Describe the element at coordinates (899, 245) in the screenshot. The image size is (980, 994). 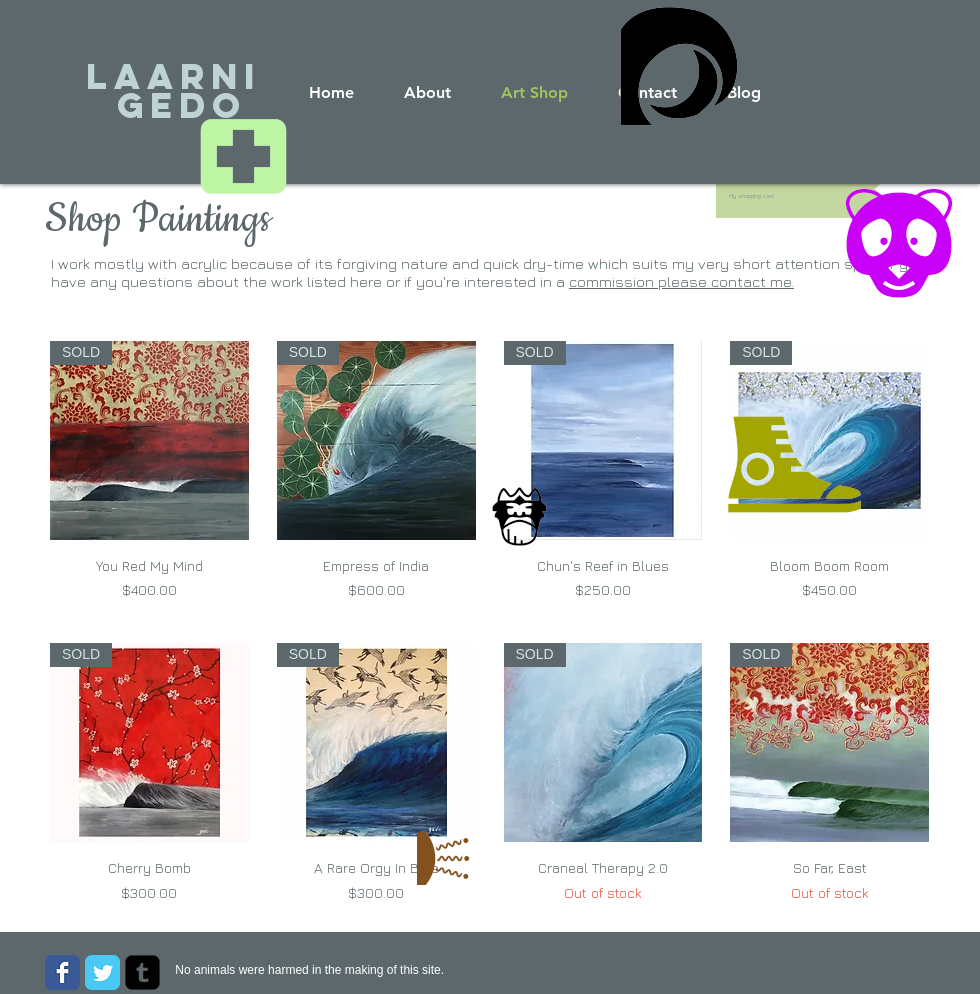
I see `panda character or avatar selection` at that location.